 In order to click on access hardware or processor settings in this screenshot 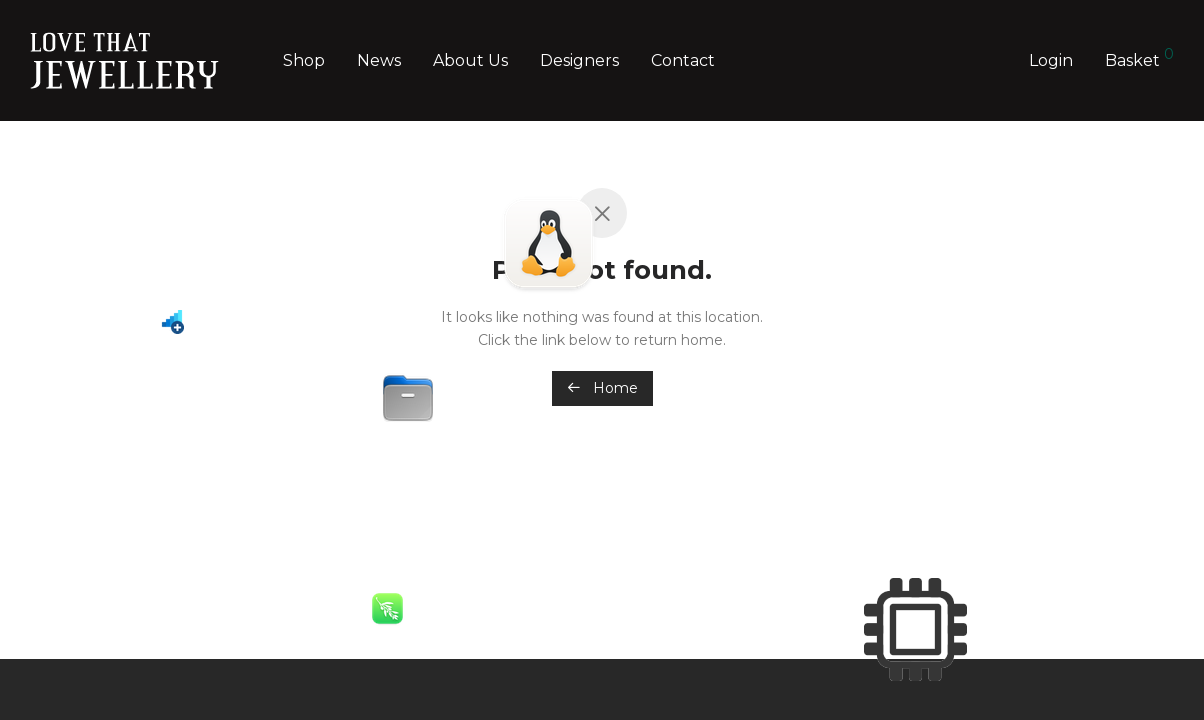, I will do `click(915, 629)`.